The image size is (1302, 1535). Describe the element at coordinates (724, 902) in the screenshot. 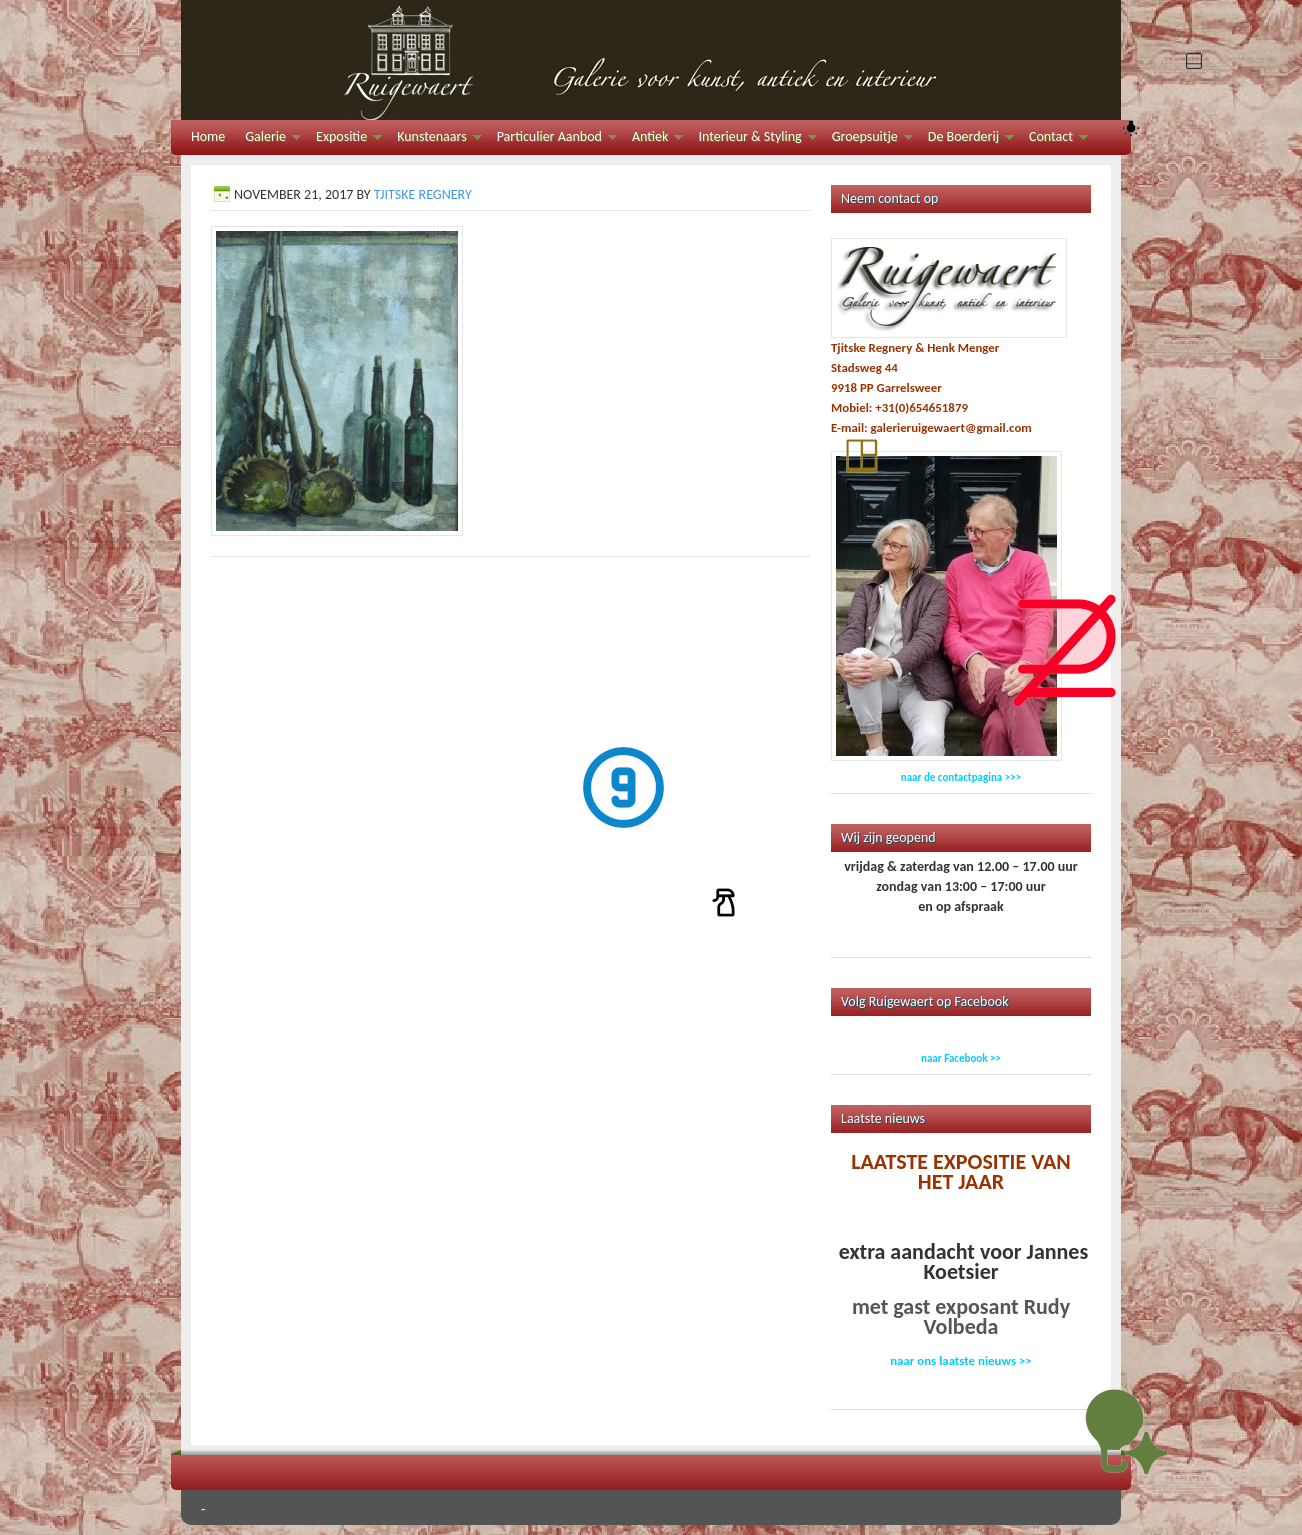

I see `access cleaning or housekeeping tools` at that location.